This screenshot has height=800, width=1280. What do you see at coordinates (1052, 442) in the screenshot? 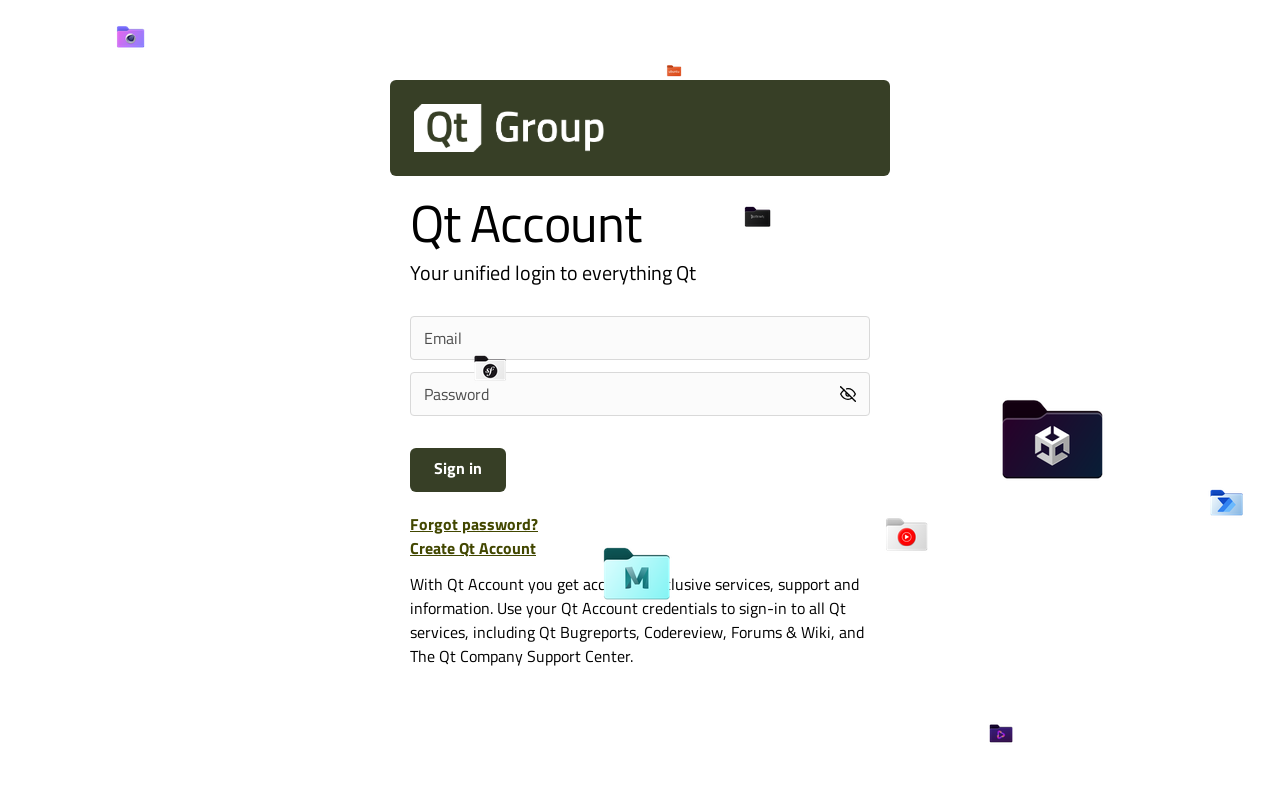
I see `open unity project files folder` at bounding box center [1052, 442].